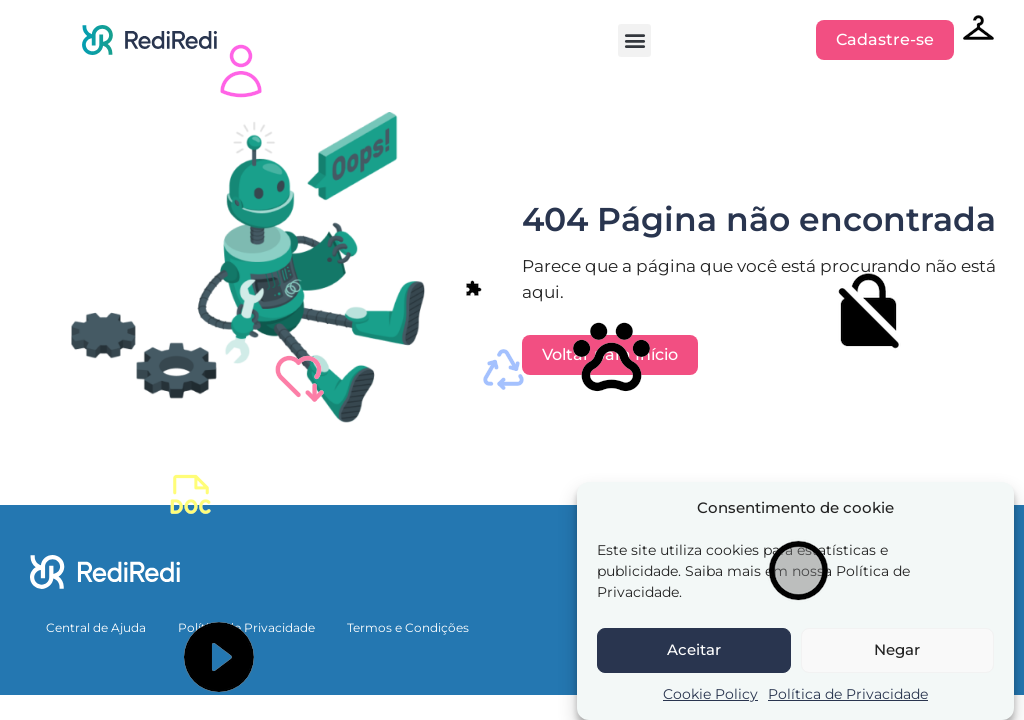 Image resolution: width=1024 pixels, height=720 pixels. What do you see at coordinates (473, 288) in the screenshot?
I see `manage browser extensions` at bounding box center [473, 288].